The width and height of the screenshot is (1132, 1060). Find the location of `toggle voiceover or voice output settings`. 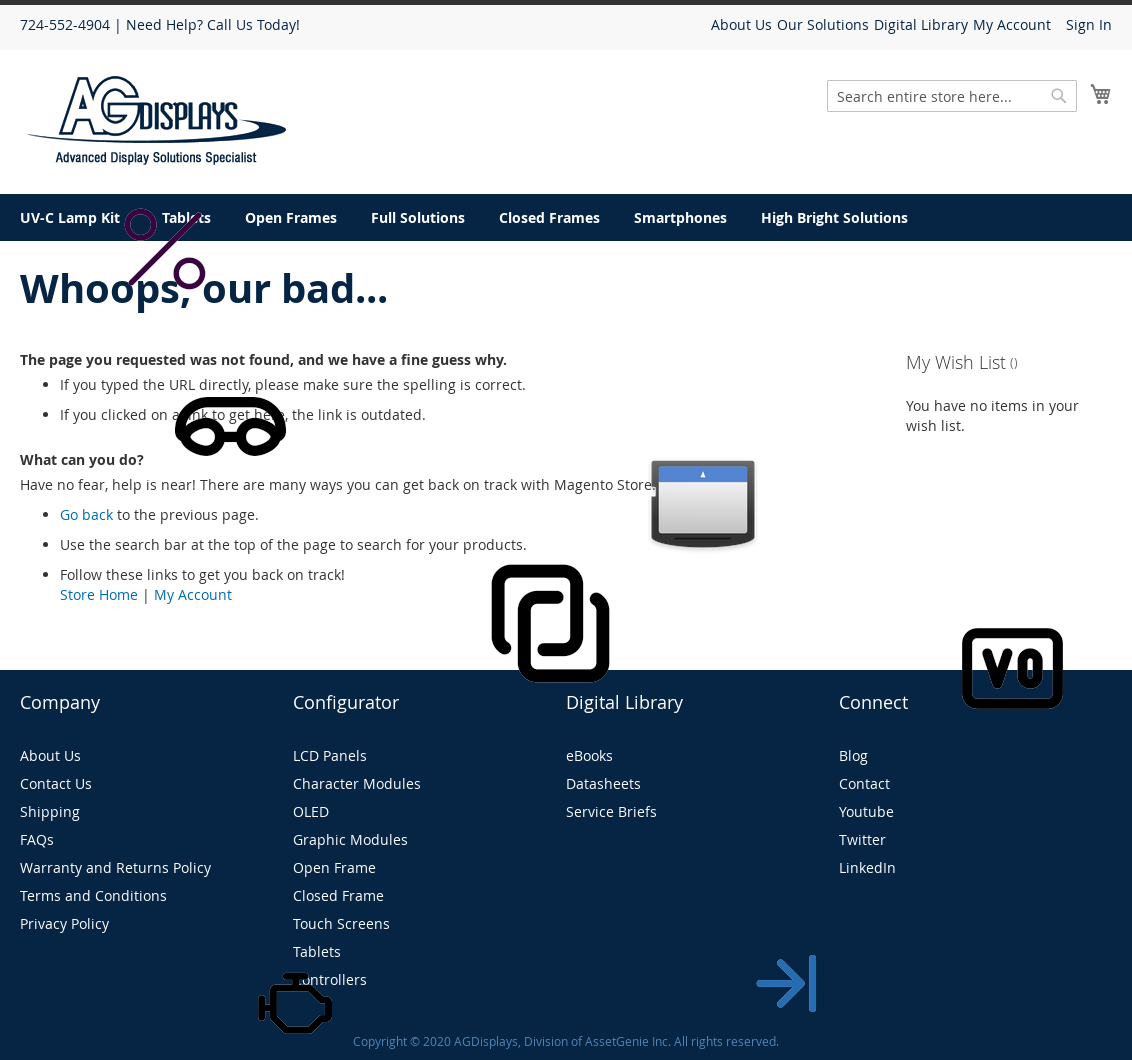

toggle voiceover or voice output settings is located at coordinates (1012, 668).